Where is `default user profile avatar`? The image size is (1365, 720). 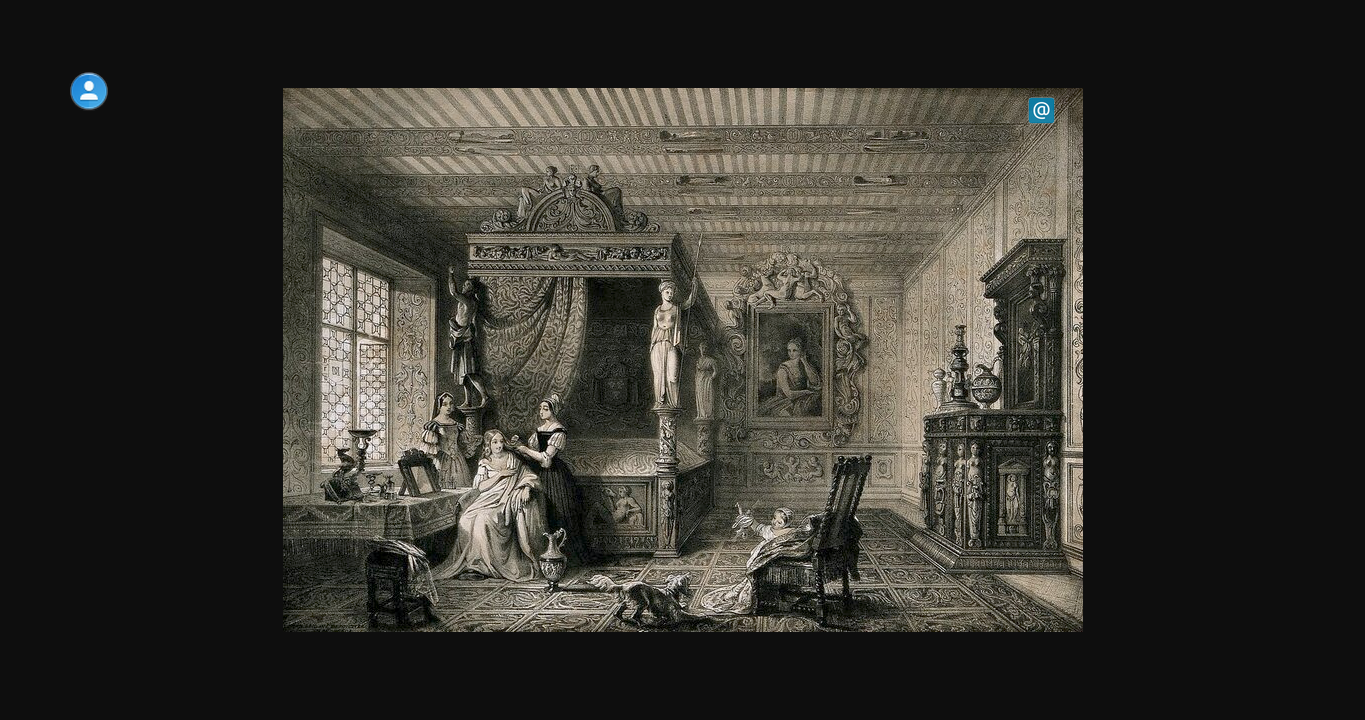
default user profile avatar is located at coordinates (89, 91).